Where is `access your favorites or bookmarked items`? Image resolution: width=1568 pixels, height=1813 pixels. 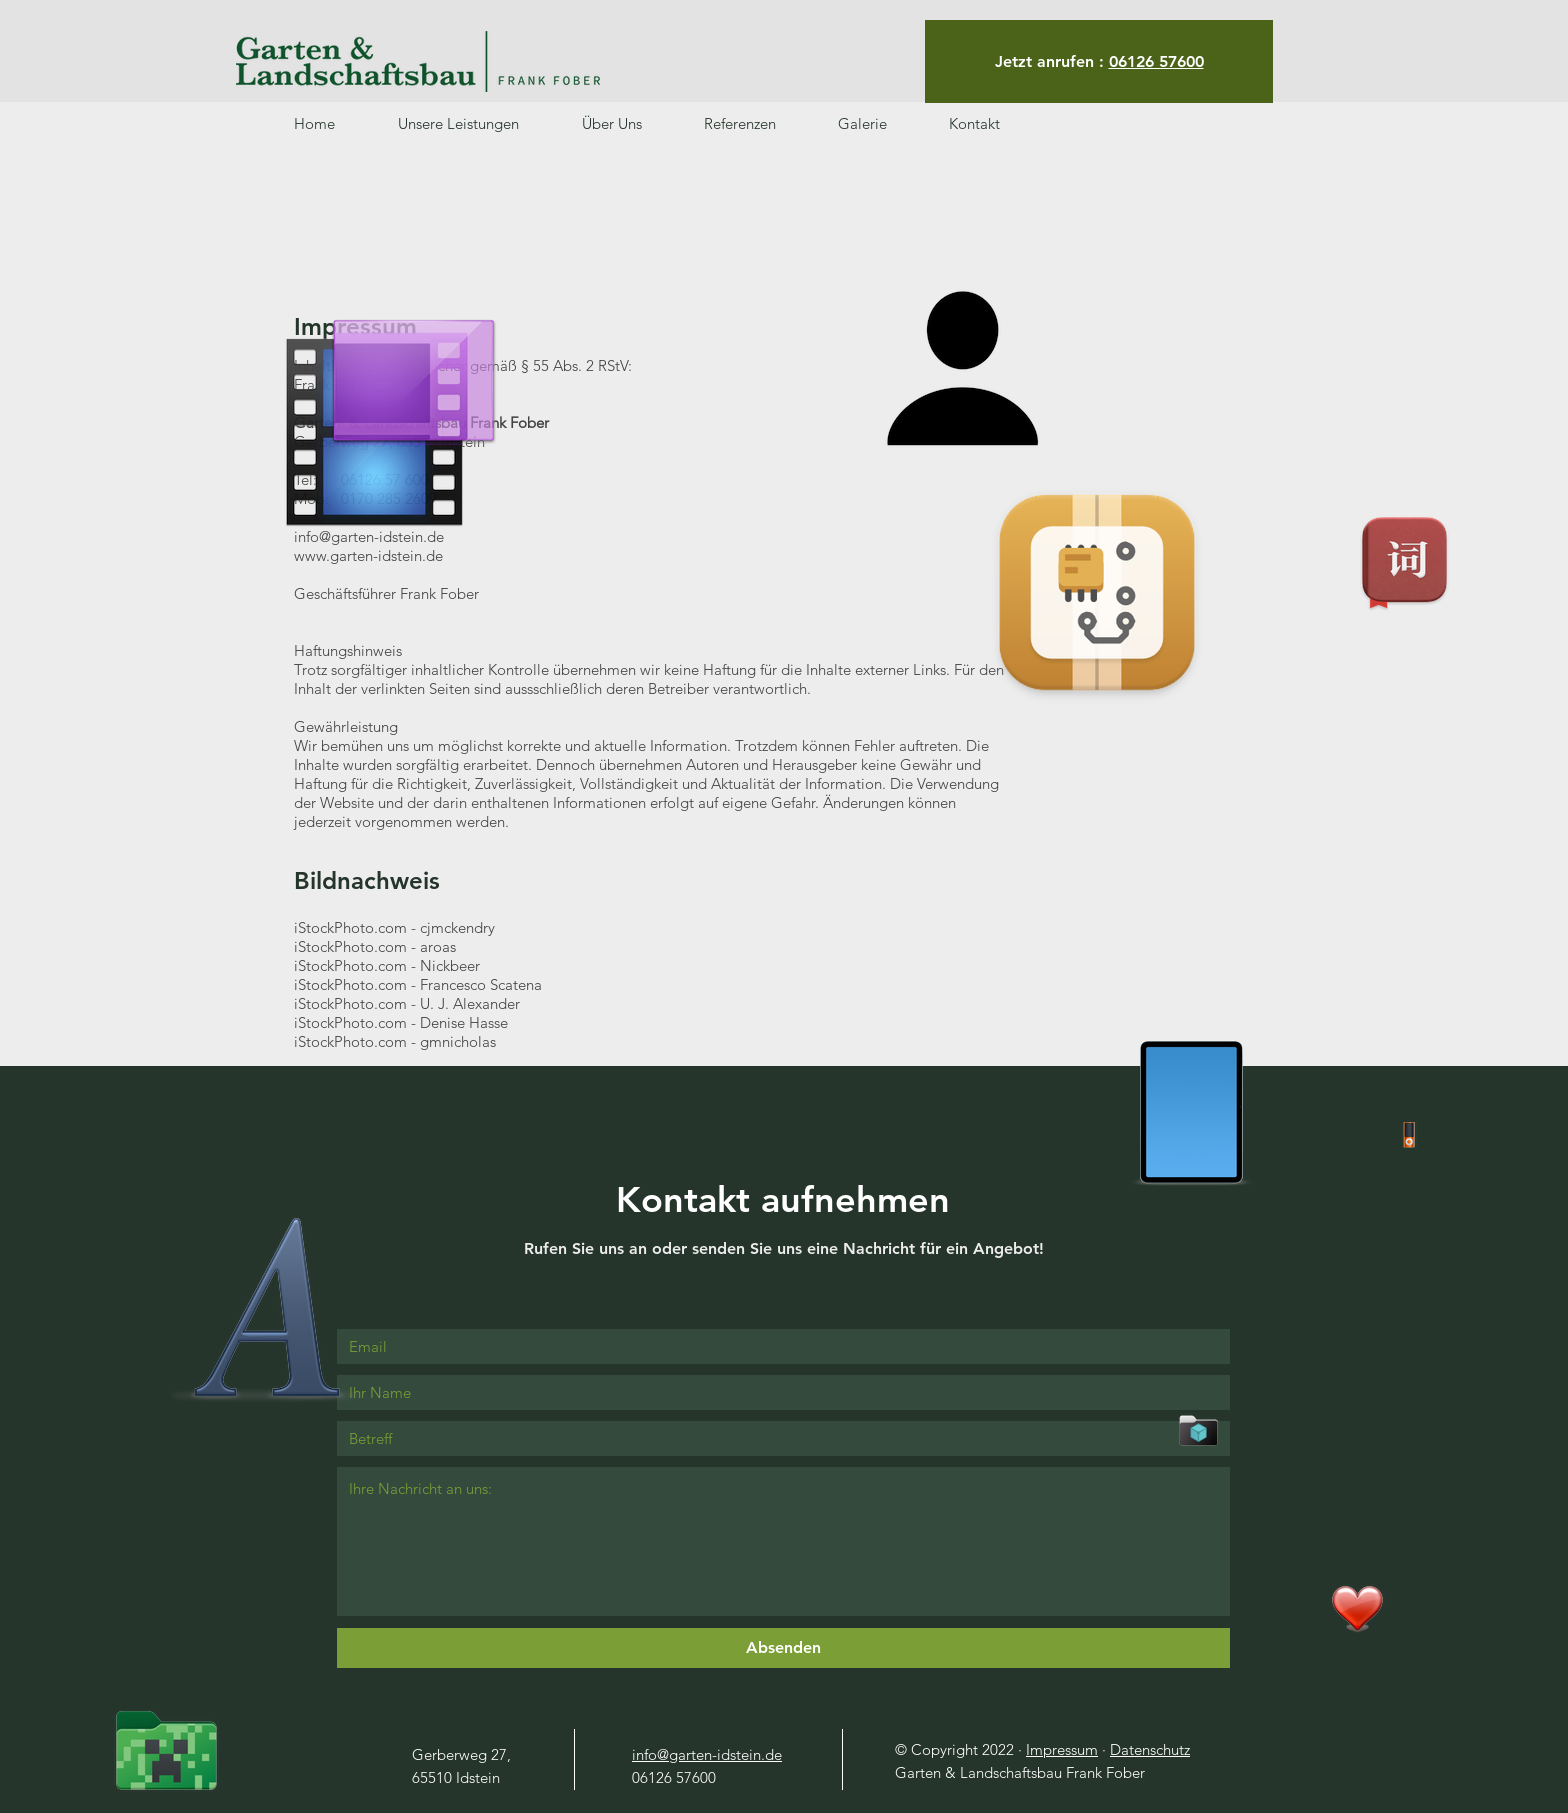 access your favorites or bookmarked items is located at coordinates (1357, 1605).